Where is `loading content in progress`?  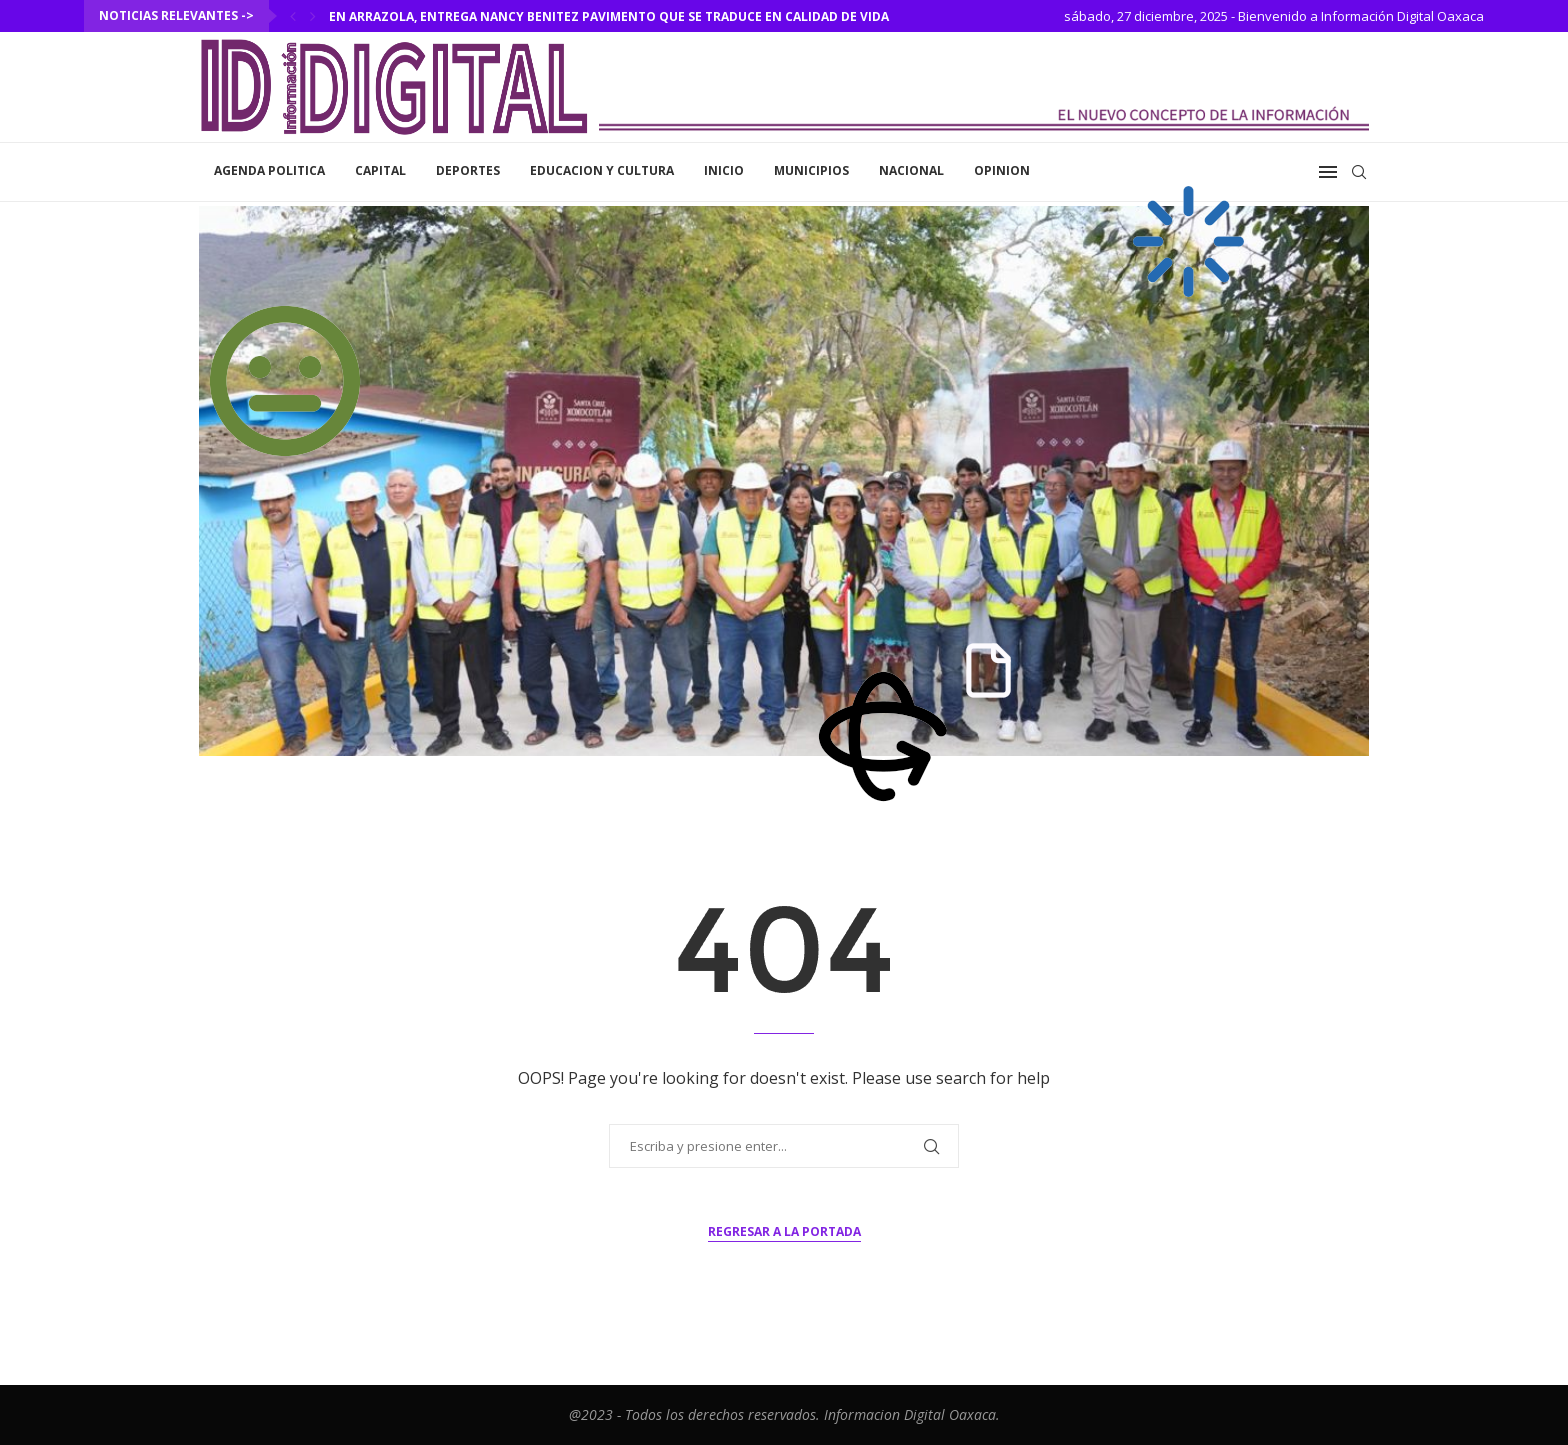
loading content in progress is located at coordinates (1188, 241).